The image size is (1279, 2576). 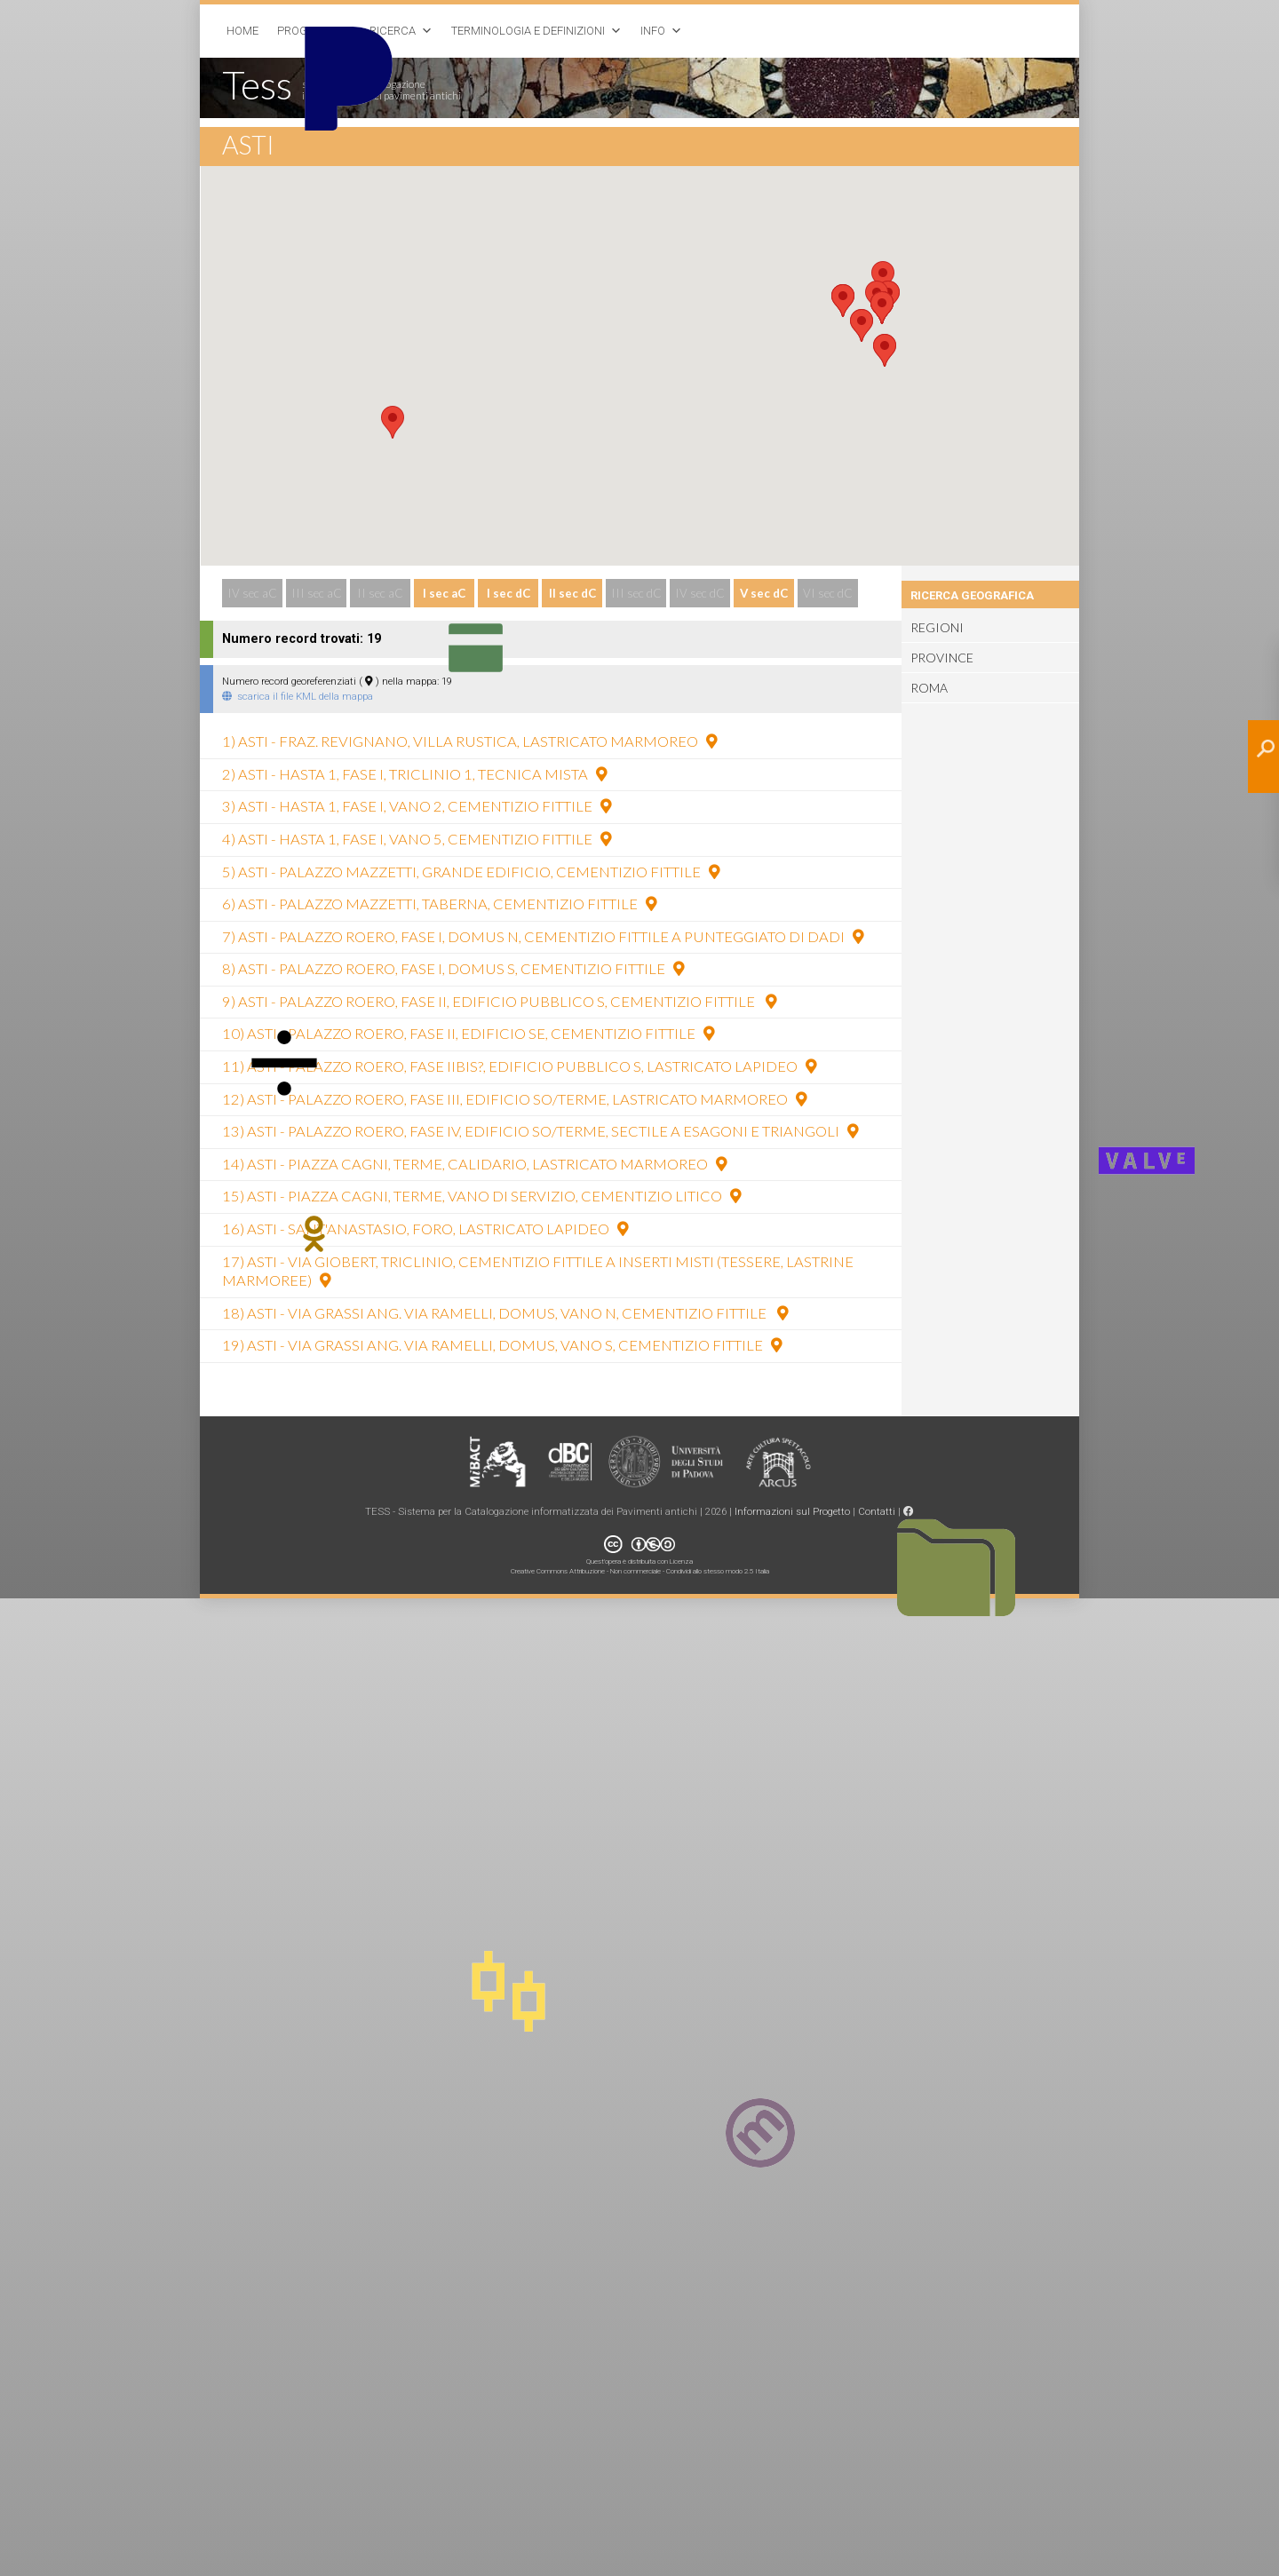 What do you see at coordinates (1147, 1161) in the screenshot?
I see `valve corporation logo` at bounding box center [1147, 1161].